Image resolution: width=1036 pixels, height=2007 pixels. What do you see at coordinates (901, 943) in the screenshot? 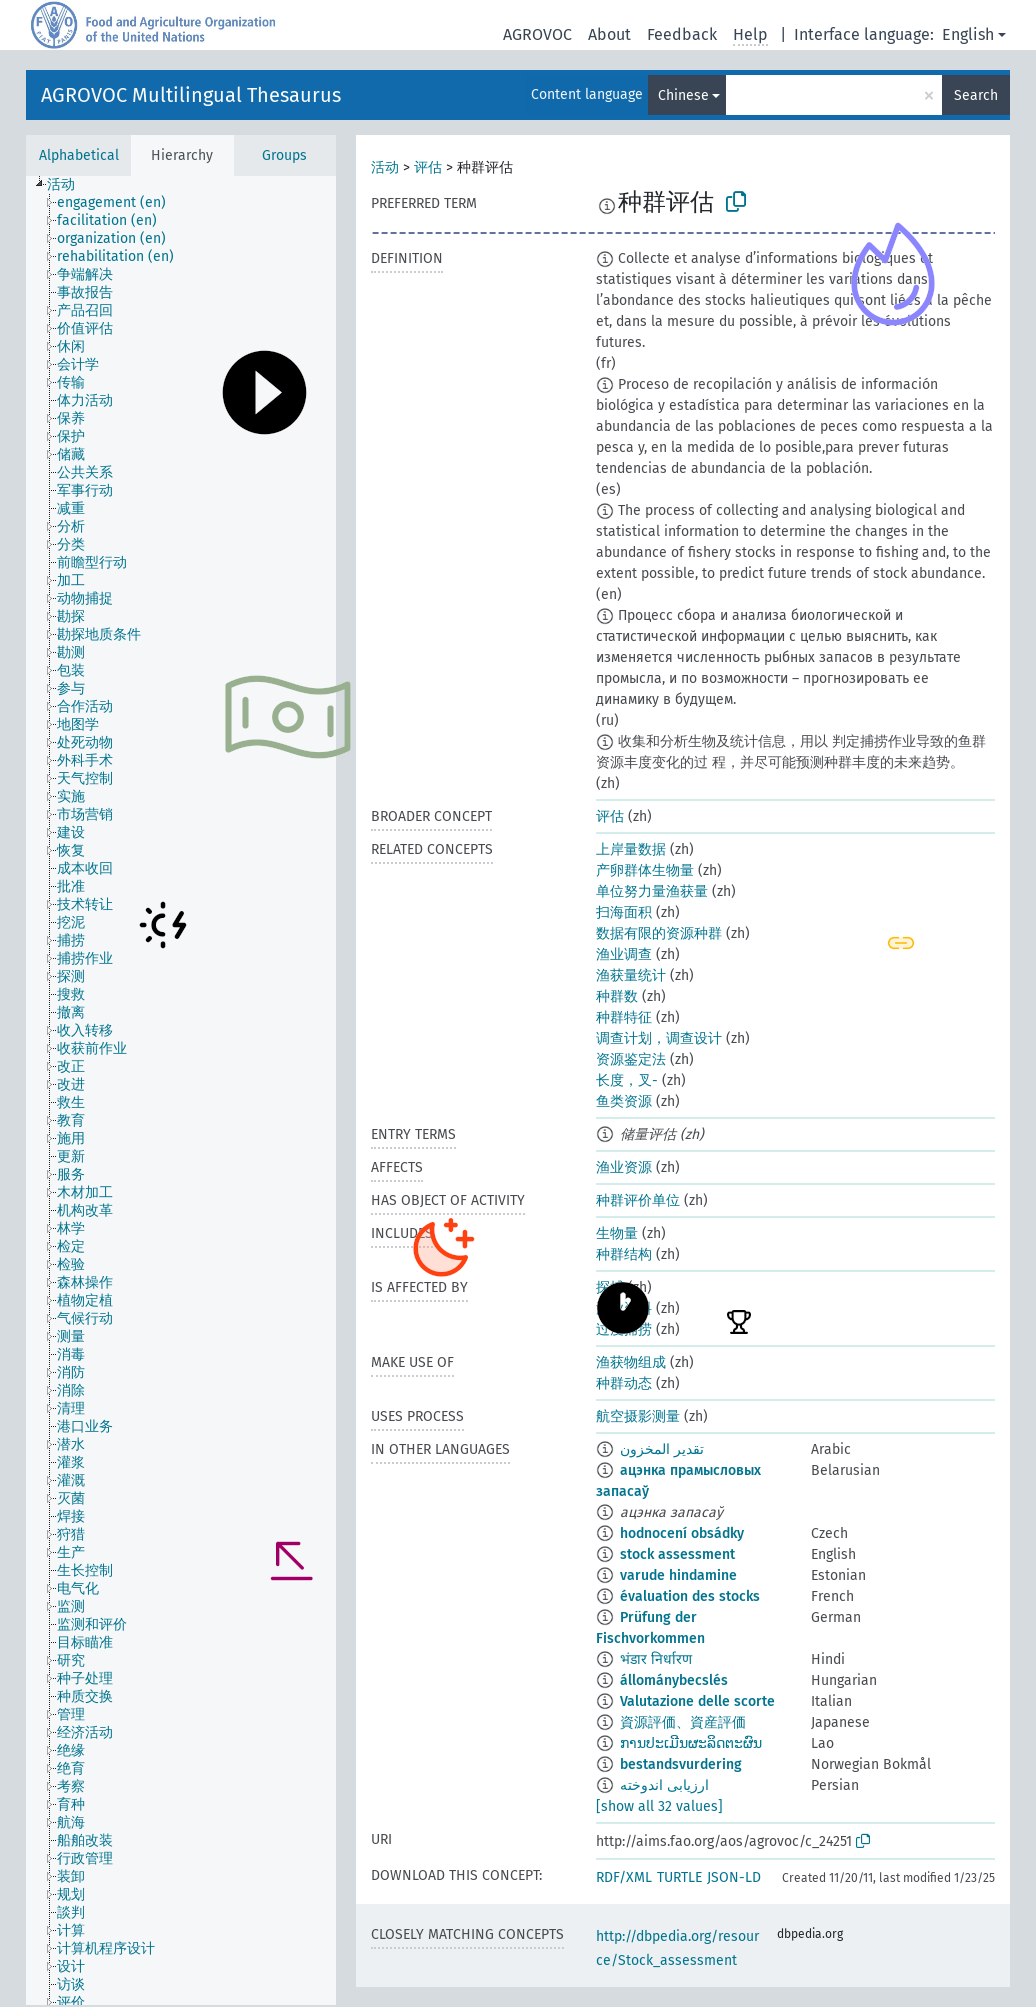
I see `copy or share a link` at bounding box center [901, 943].